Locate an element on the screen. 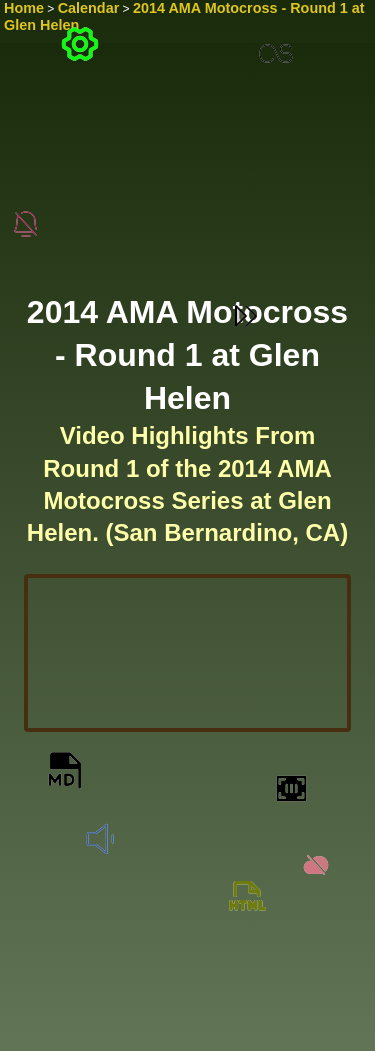  view or open an HTML file is located at coordinates (247, 897).